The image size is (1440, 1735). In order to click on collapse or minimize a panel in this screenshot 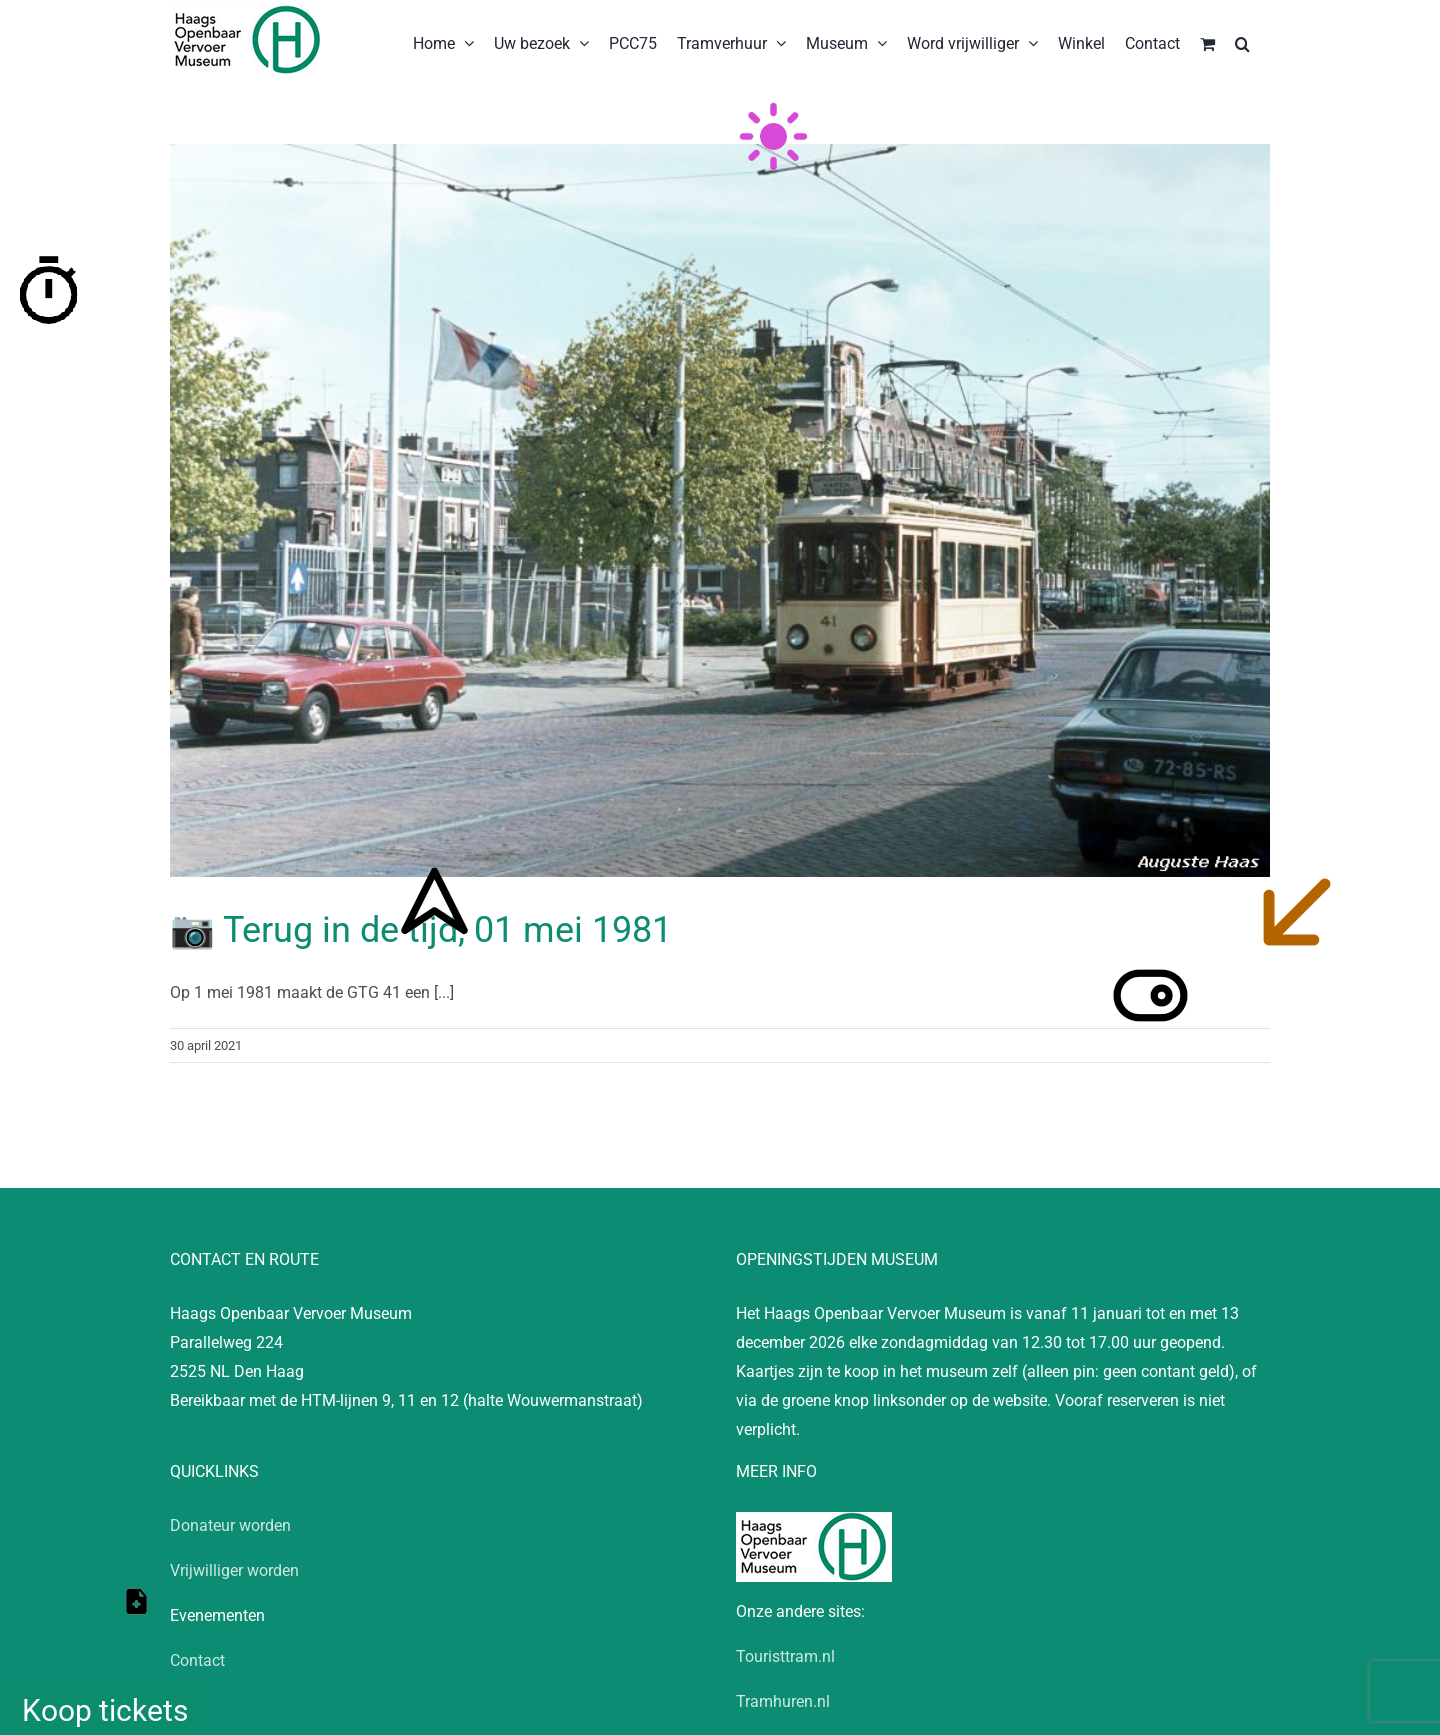, I will do `click(1297, 912)`.